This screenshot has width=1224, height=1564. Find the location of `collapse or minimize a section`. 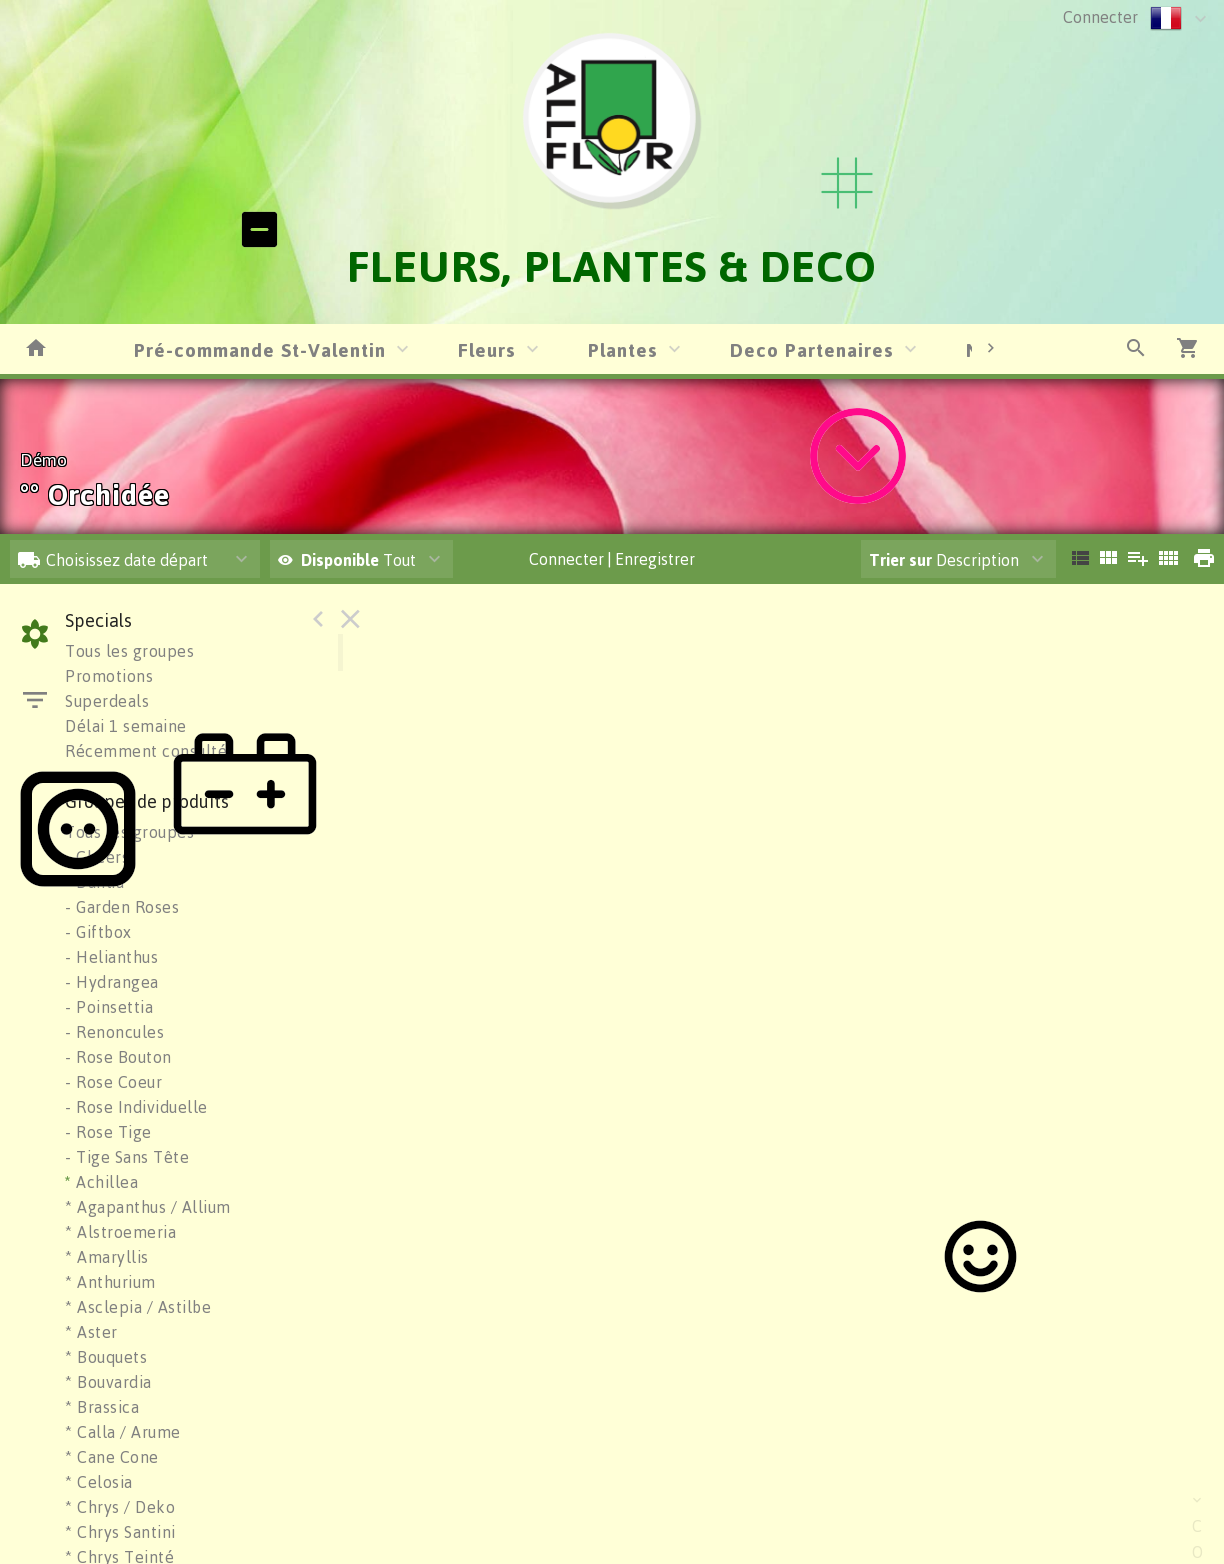

collapse or minimize a section is located at coordinates (259, 229).